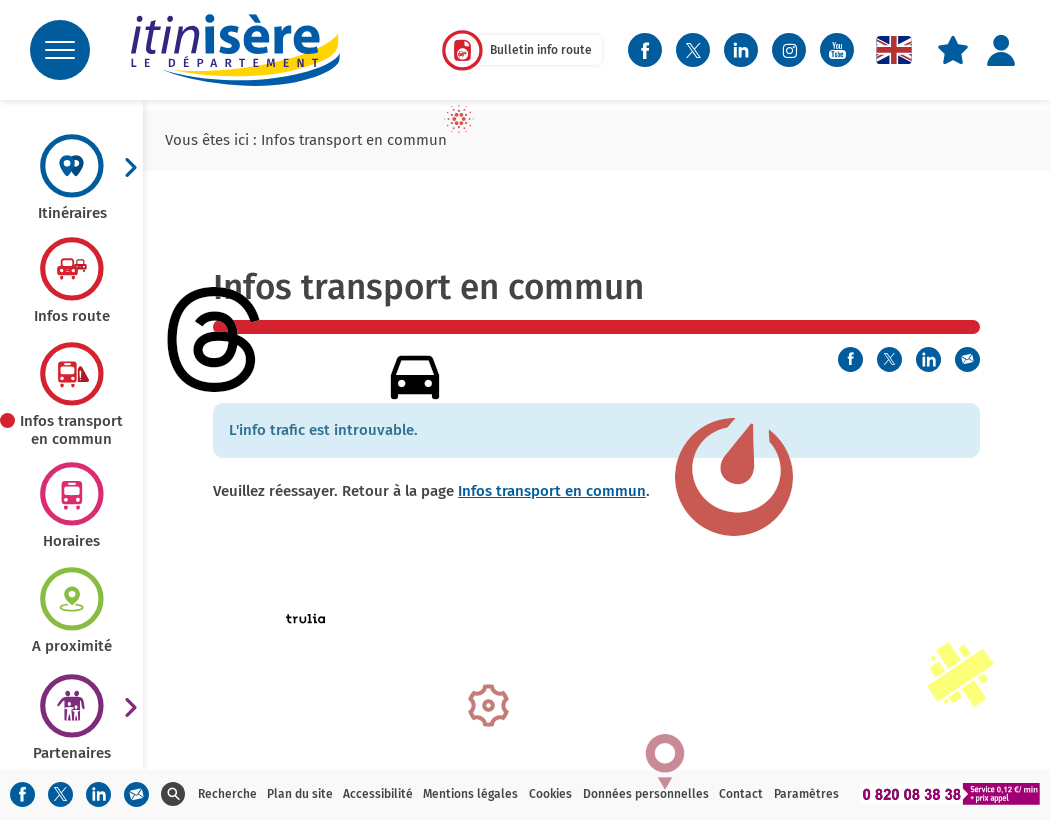 The height and width of the screenshot is (820, 1050). What do you see at coordinates (734, 477) in the screenshot?
I see `open Mattermost messaging app` at bounding box center [734, 477].